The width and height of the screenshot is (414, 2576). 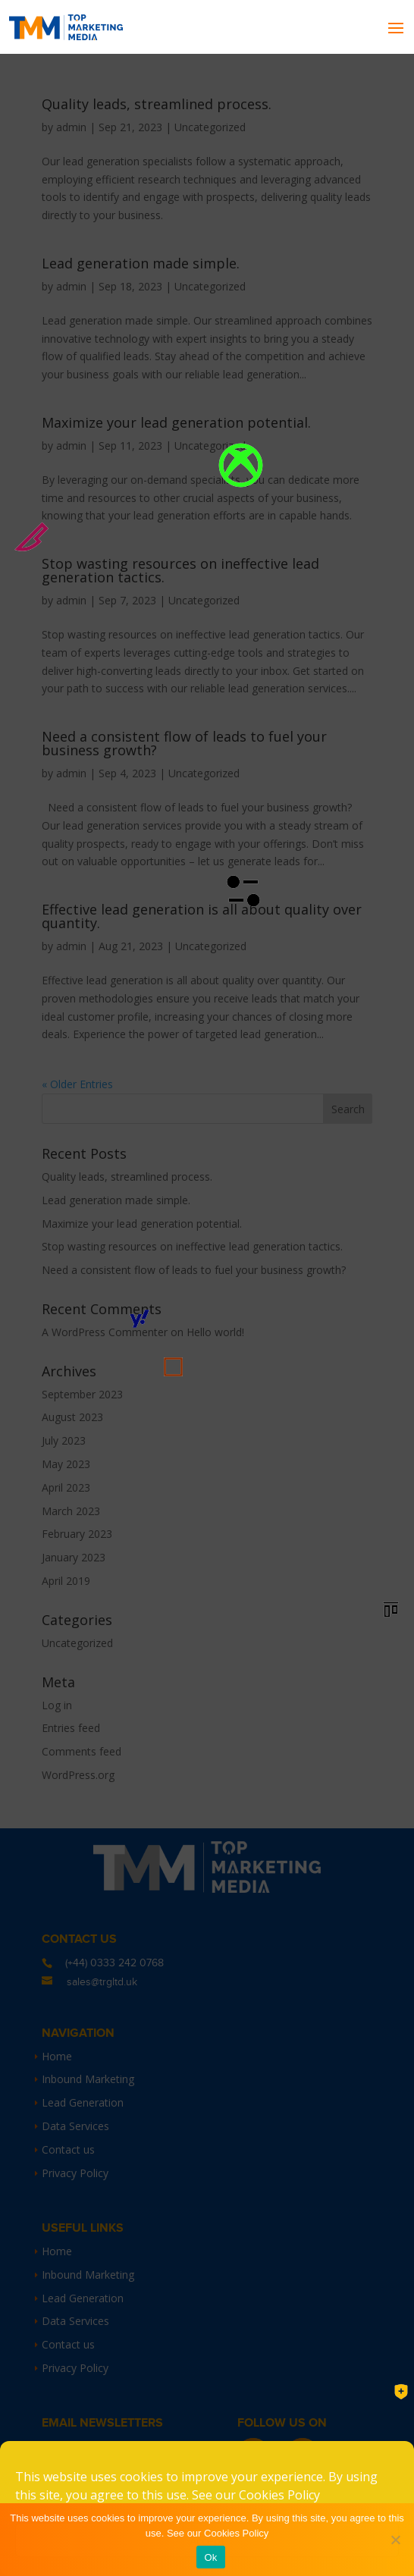 What do you see at coordinates (401, 2392) in the screenshot?
I see `indicates health or medical protection status` at bounding box center [401, 2392].